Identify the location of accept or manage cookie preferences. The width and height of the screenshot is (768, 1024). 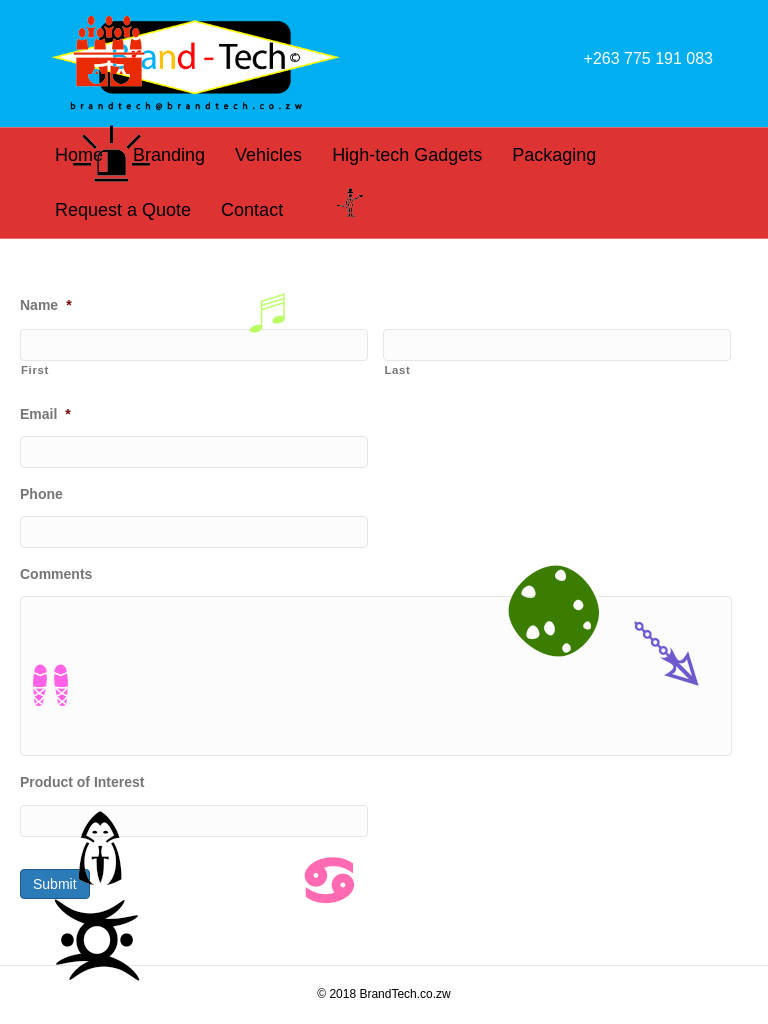
(554, 611).